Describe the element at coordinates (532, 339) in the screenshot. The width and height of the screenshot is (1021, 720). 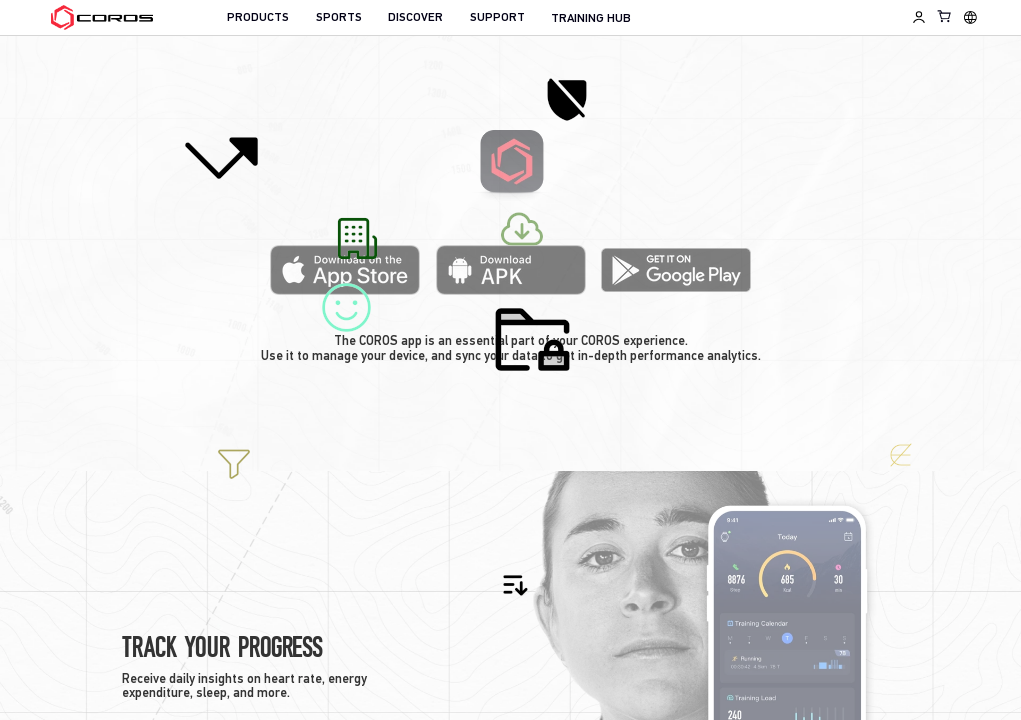
I see `access a password-protected folder` at that location.